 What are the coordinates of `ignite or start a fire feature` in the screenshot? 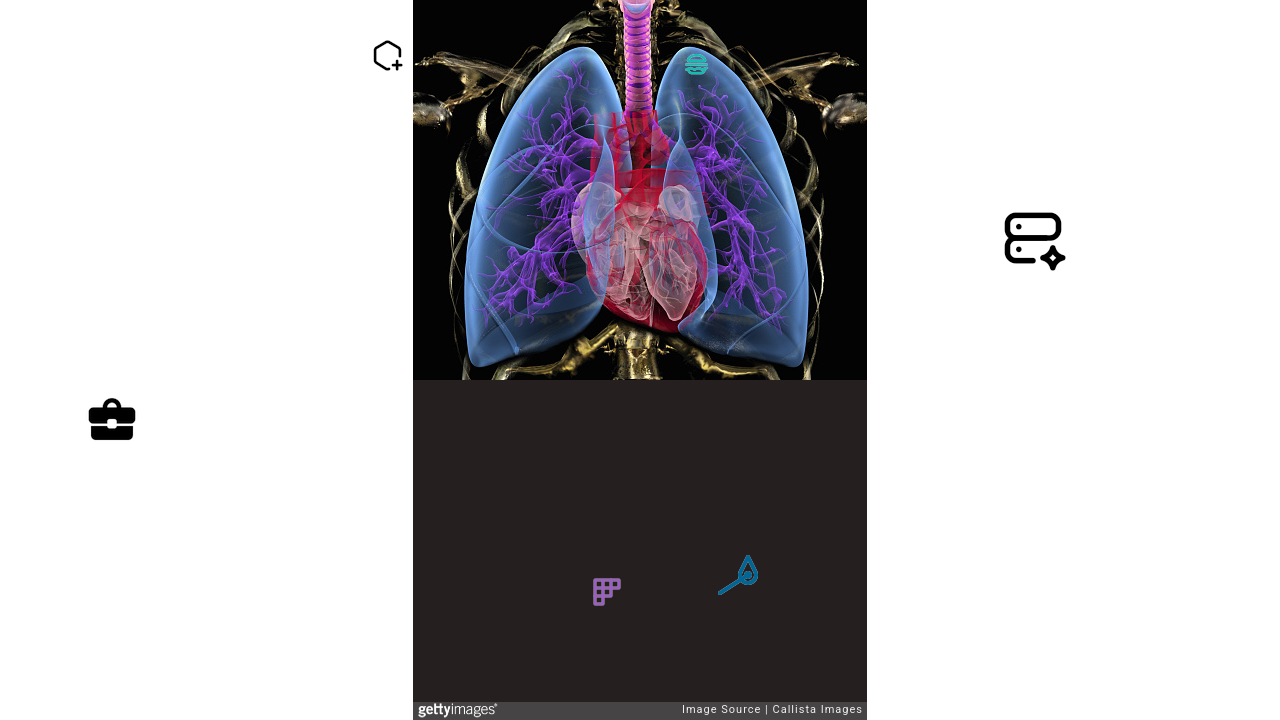 It's located at (738, 575).